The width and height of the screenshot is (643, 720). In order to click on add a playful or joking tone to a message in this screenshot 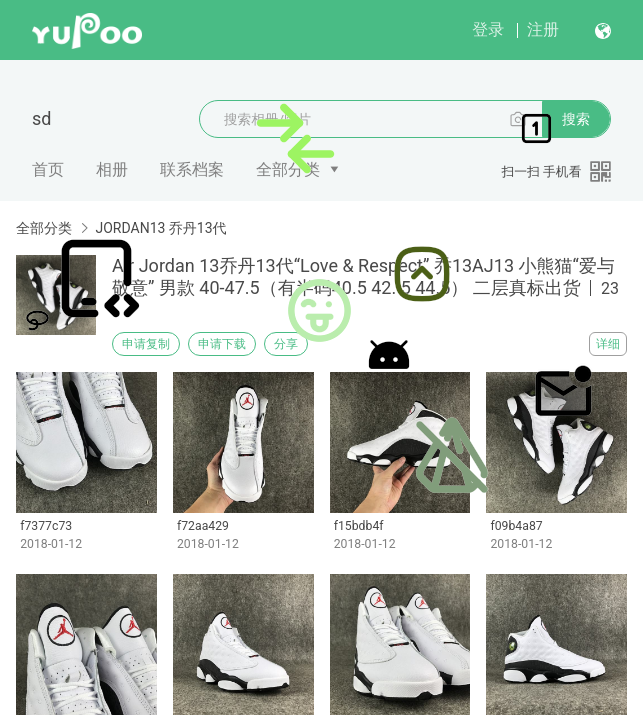, I will do `click(319, 310)`.